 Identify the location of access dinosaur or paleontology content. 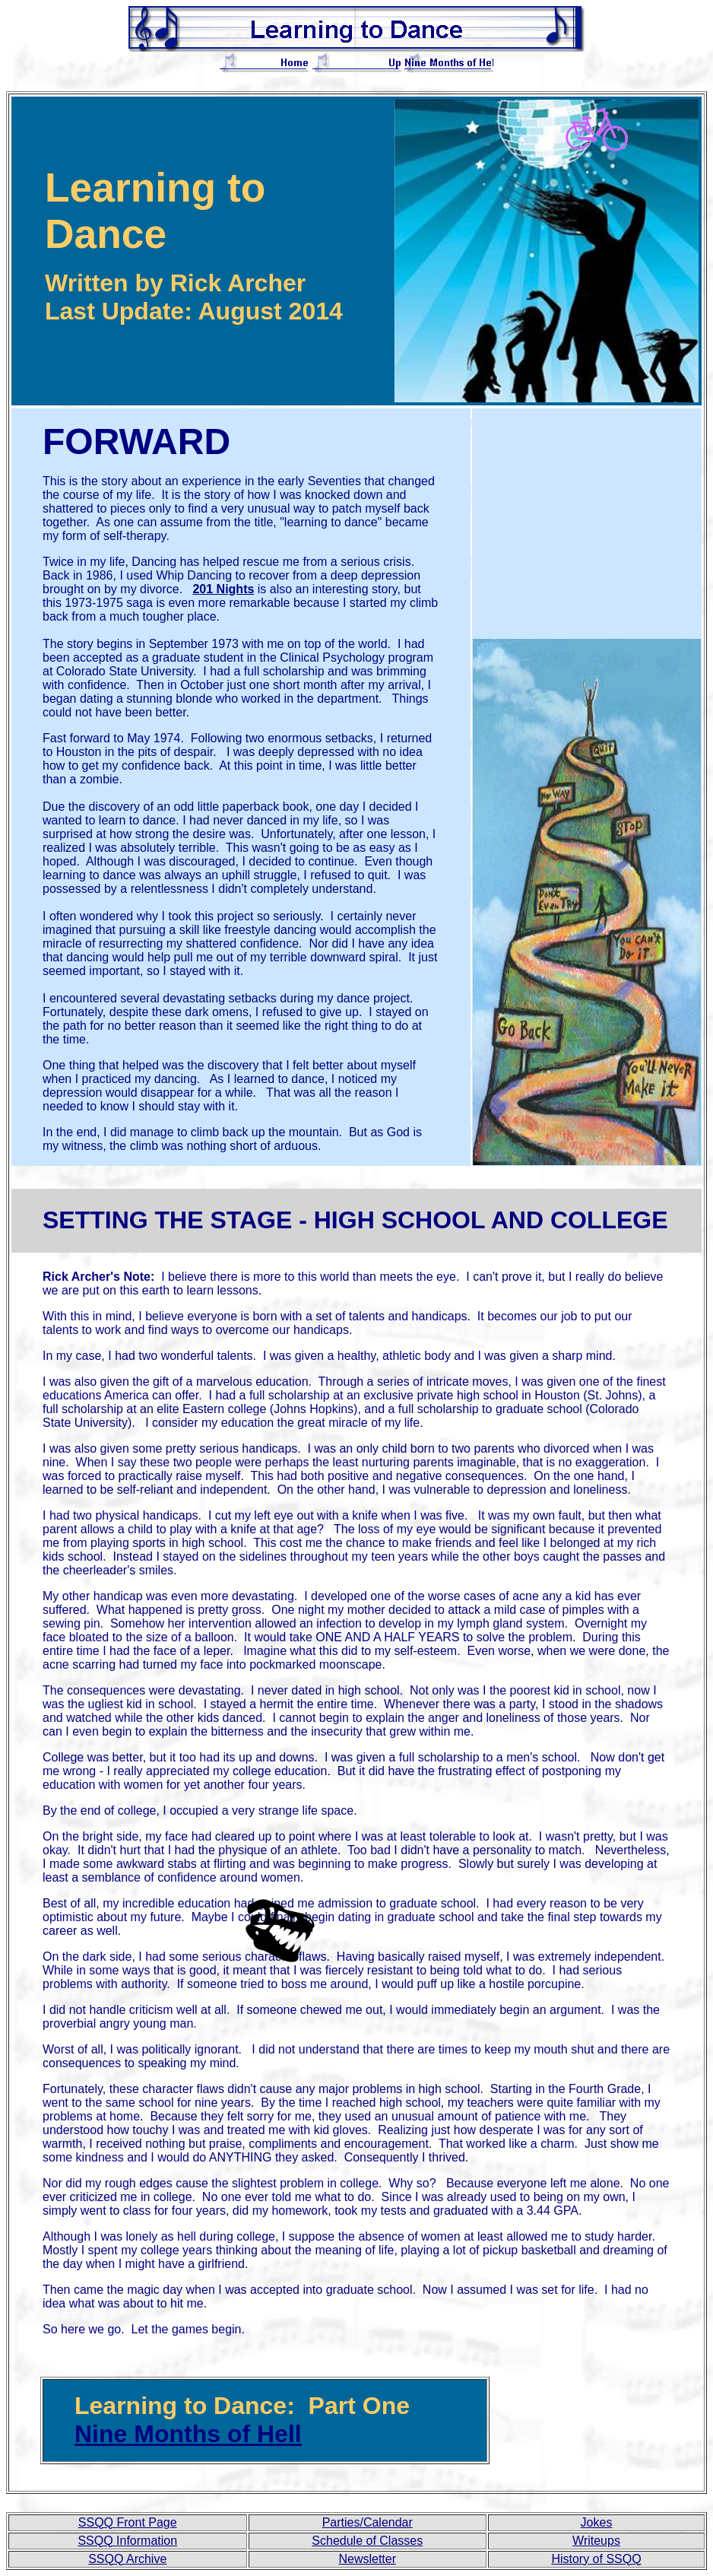
(280, 1930).